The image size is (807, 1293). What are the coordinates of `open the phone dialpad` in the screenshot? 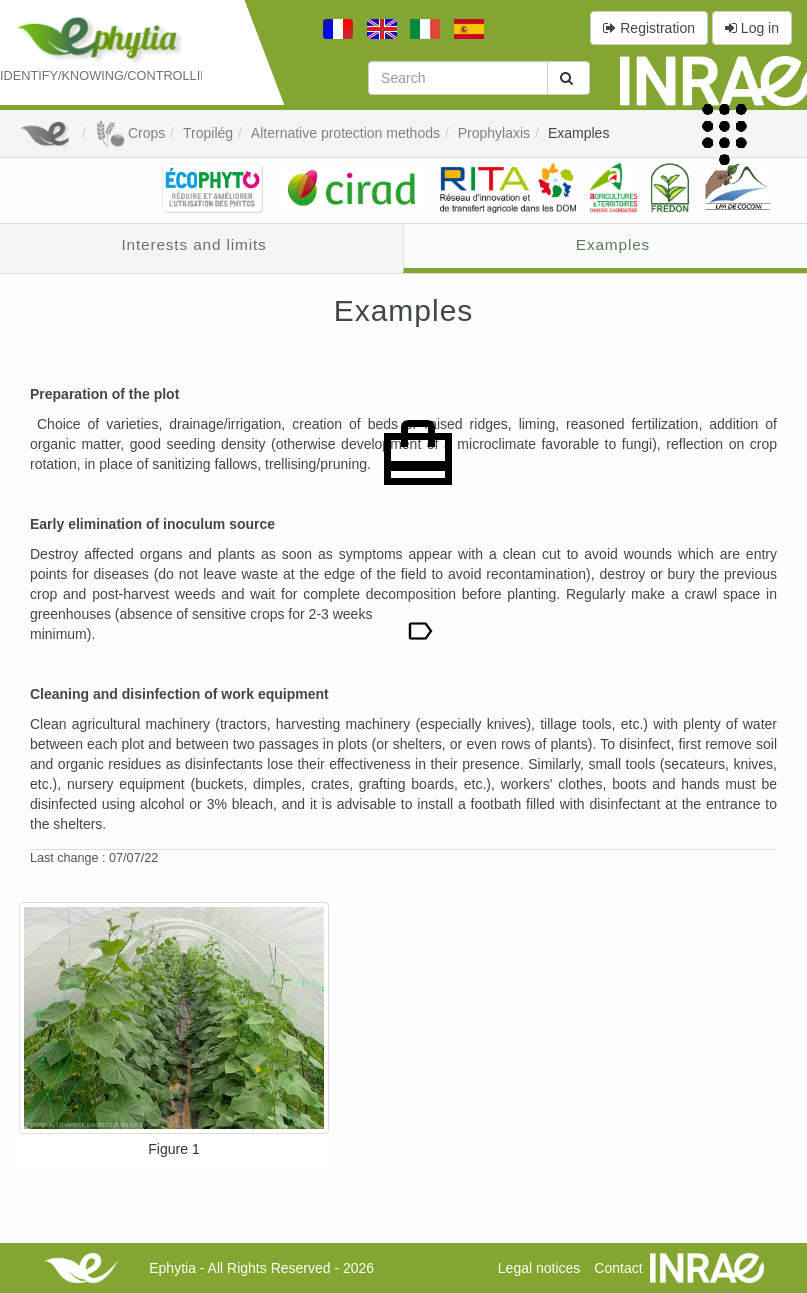 It's located at (724, 134).